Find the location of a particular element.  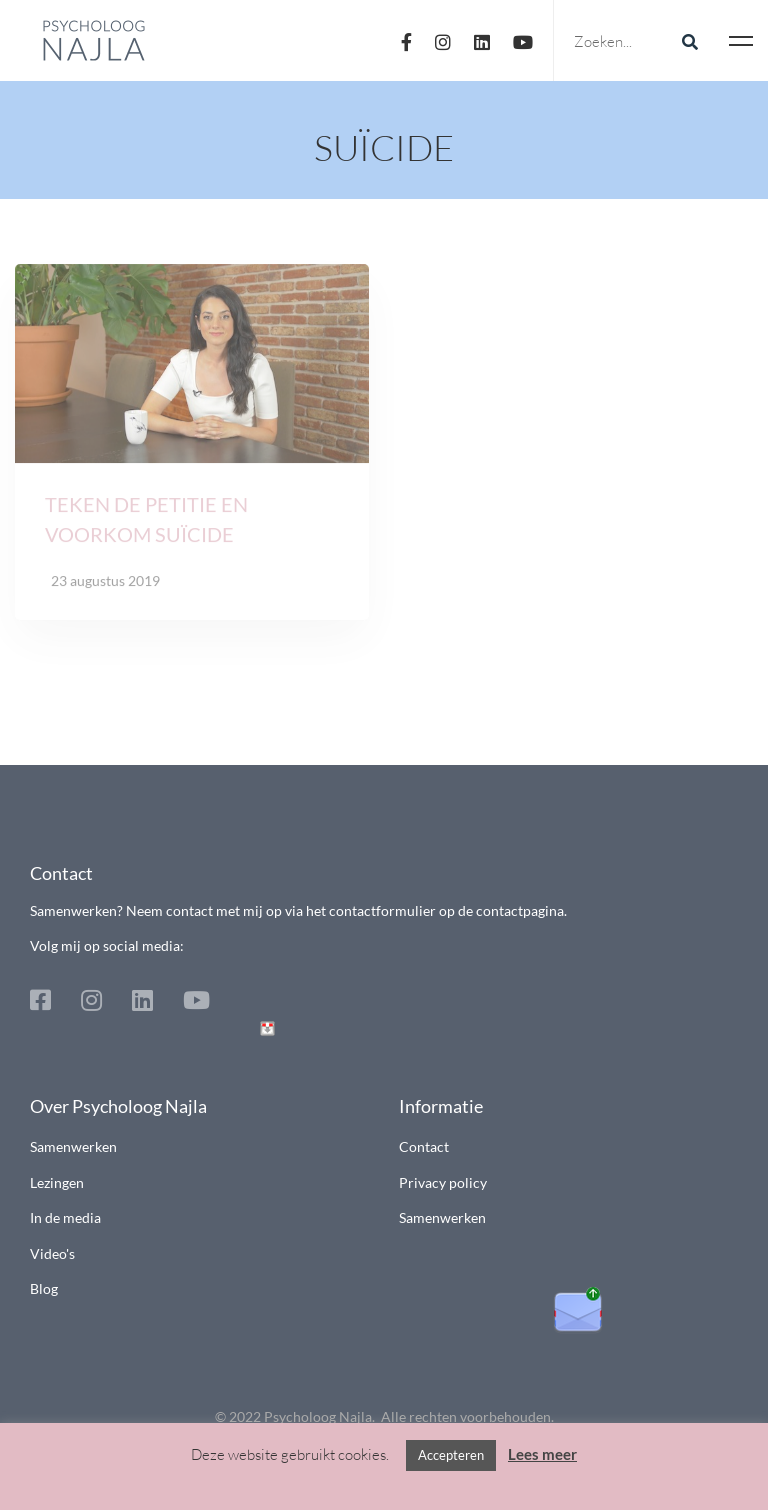

indicates email was successfully sent is located at coordinates (578, 1312).